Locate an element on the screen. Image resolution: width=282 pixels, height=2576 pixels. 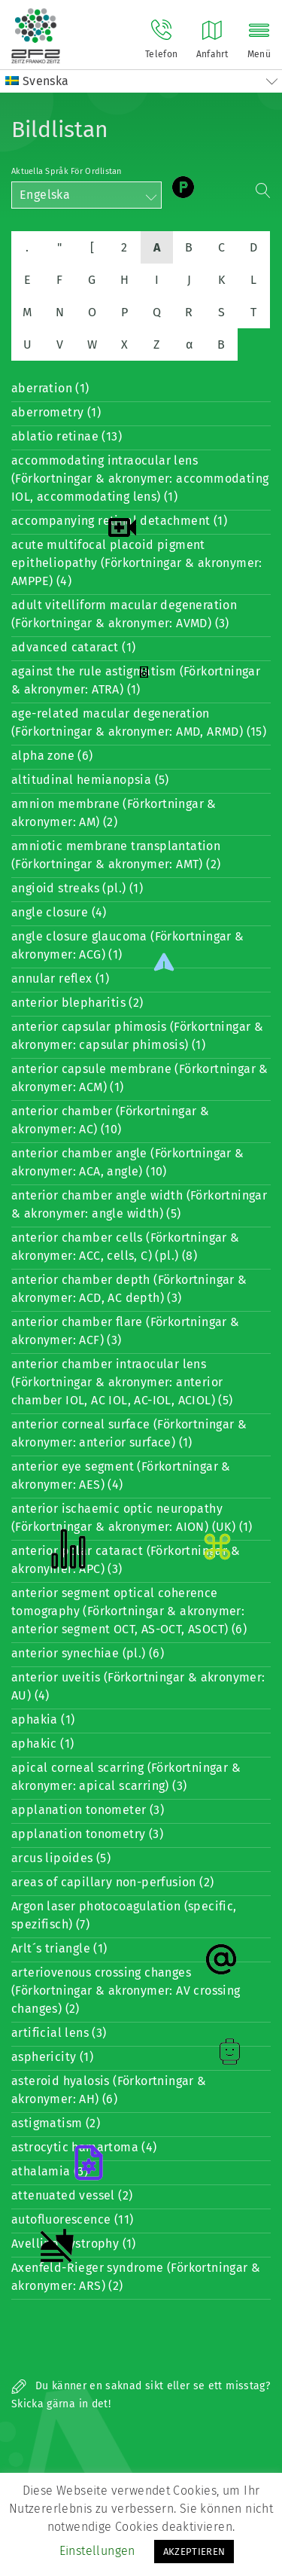
execute a keyboard command shortcut is located at coordinates (217, 1547).